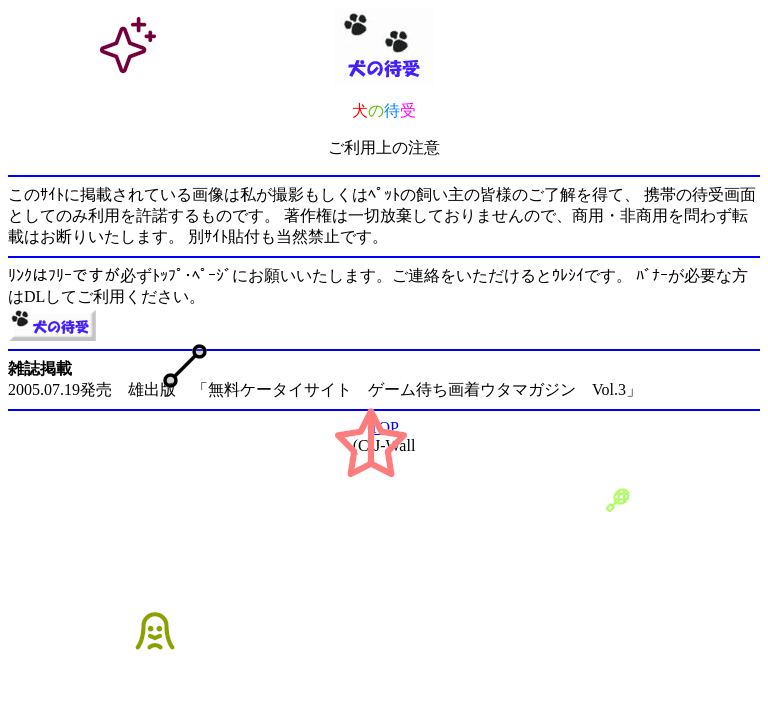 The height and width of the screenshot is (720, 768). What do you see at coordinates (155, 633) in the screenshot?
I see `indicates linux operating system compatibility` at bounding box center [155, 633].